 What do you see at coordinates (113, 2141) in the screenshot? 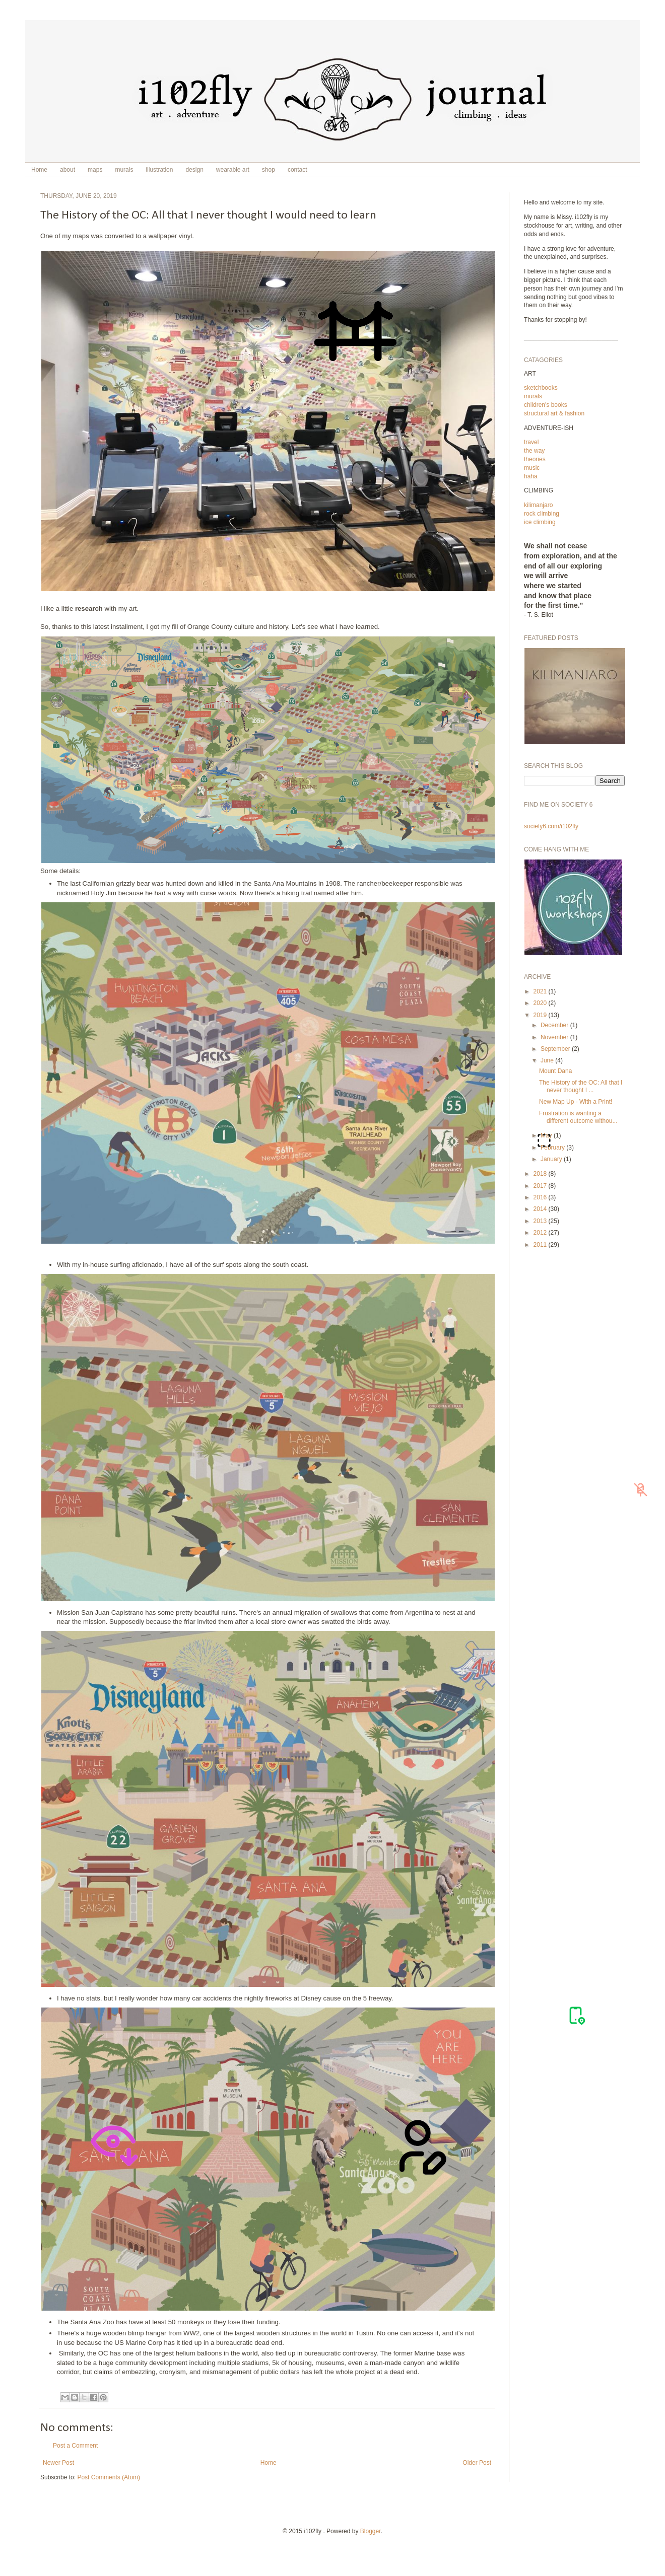
I see `scroll down to view more content` at bounding box center [113, 2141].